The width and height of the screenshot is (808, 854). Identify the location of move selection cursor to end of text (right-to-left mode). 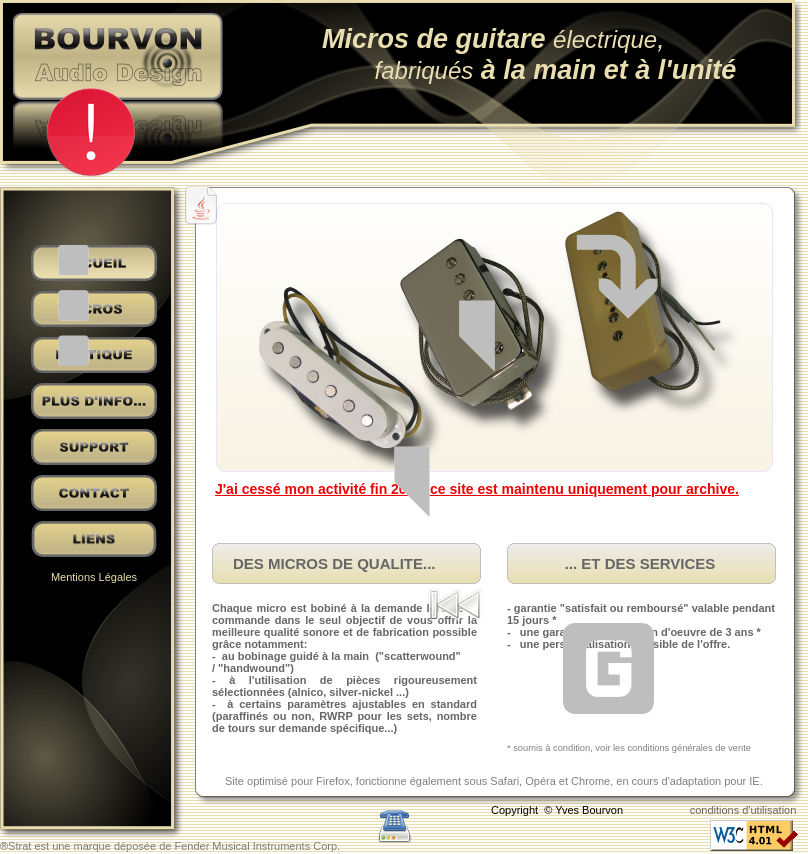
(477, 336).